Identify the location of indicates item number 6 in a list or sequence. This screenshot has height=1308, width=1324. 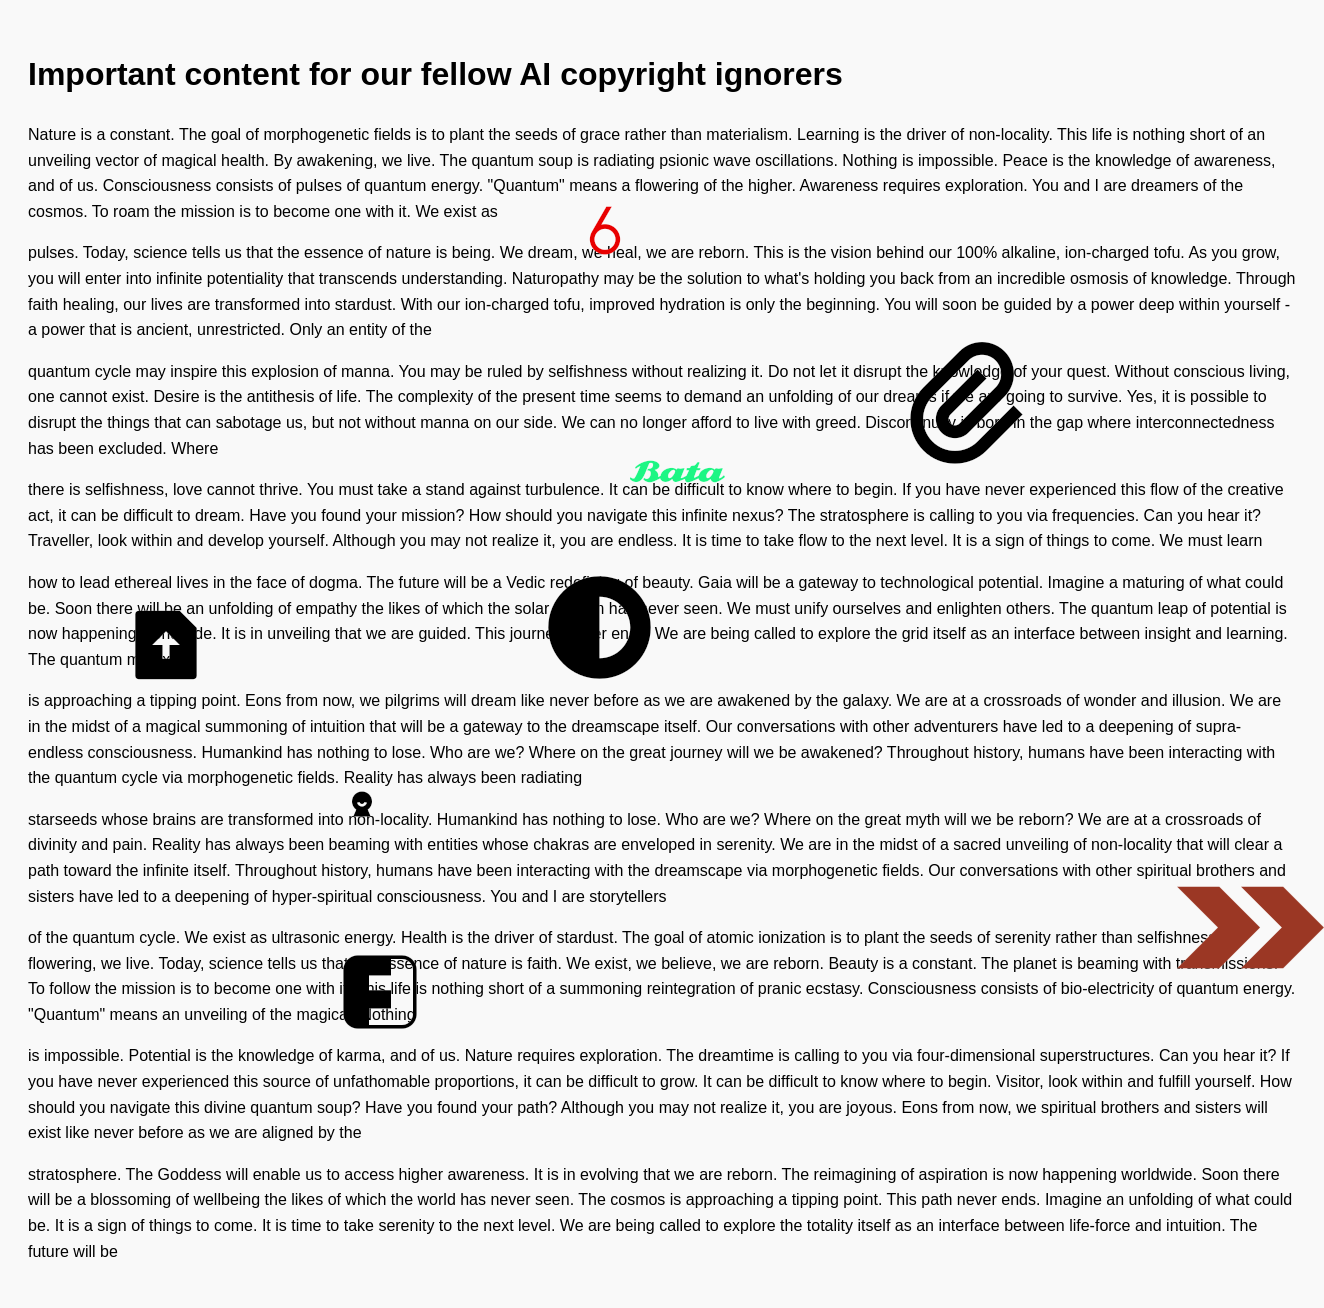
(605, 230).